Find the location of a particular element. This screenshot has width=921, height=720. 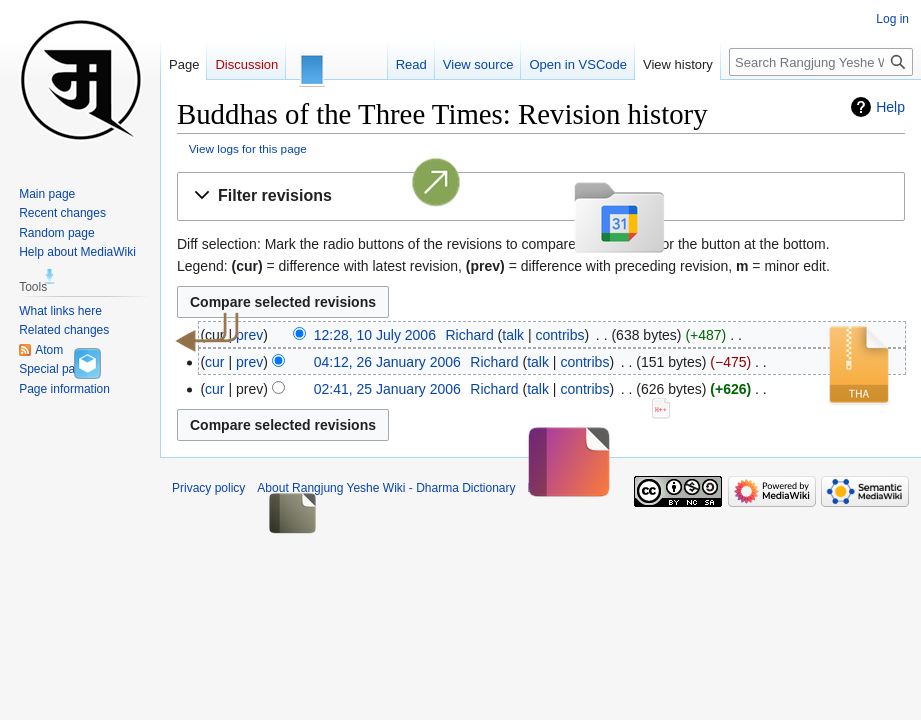

save document to a new location is located at coordinates (49, 275).